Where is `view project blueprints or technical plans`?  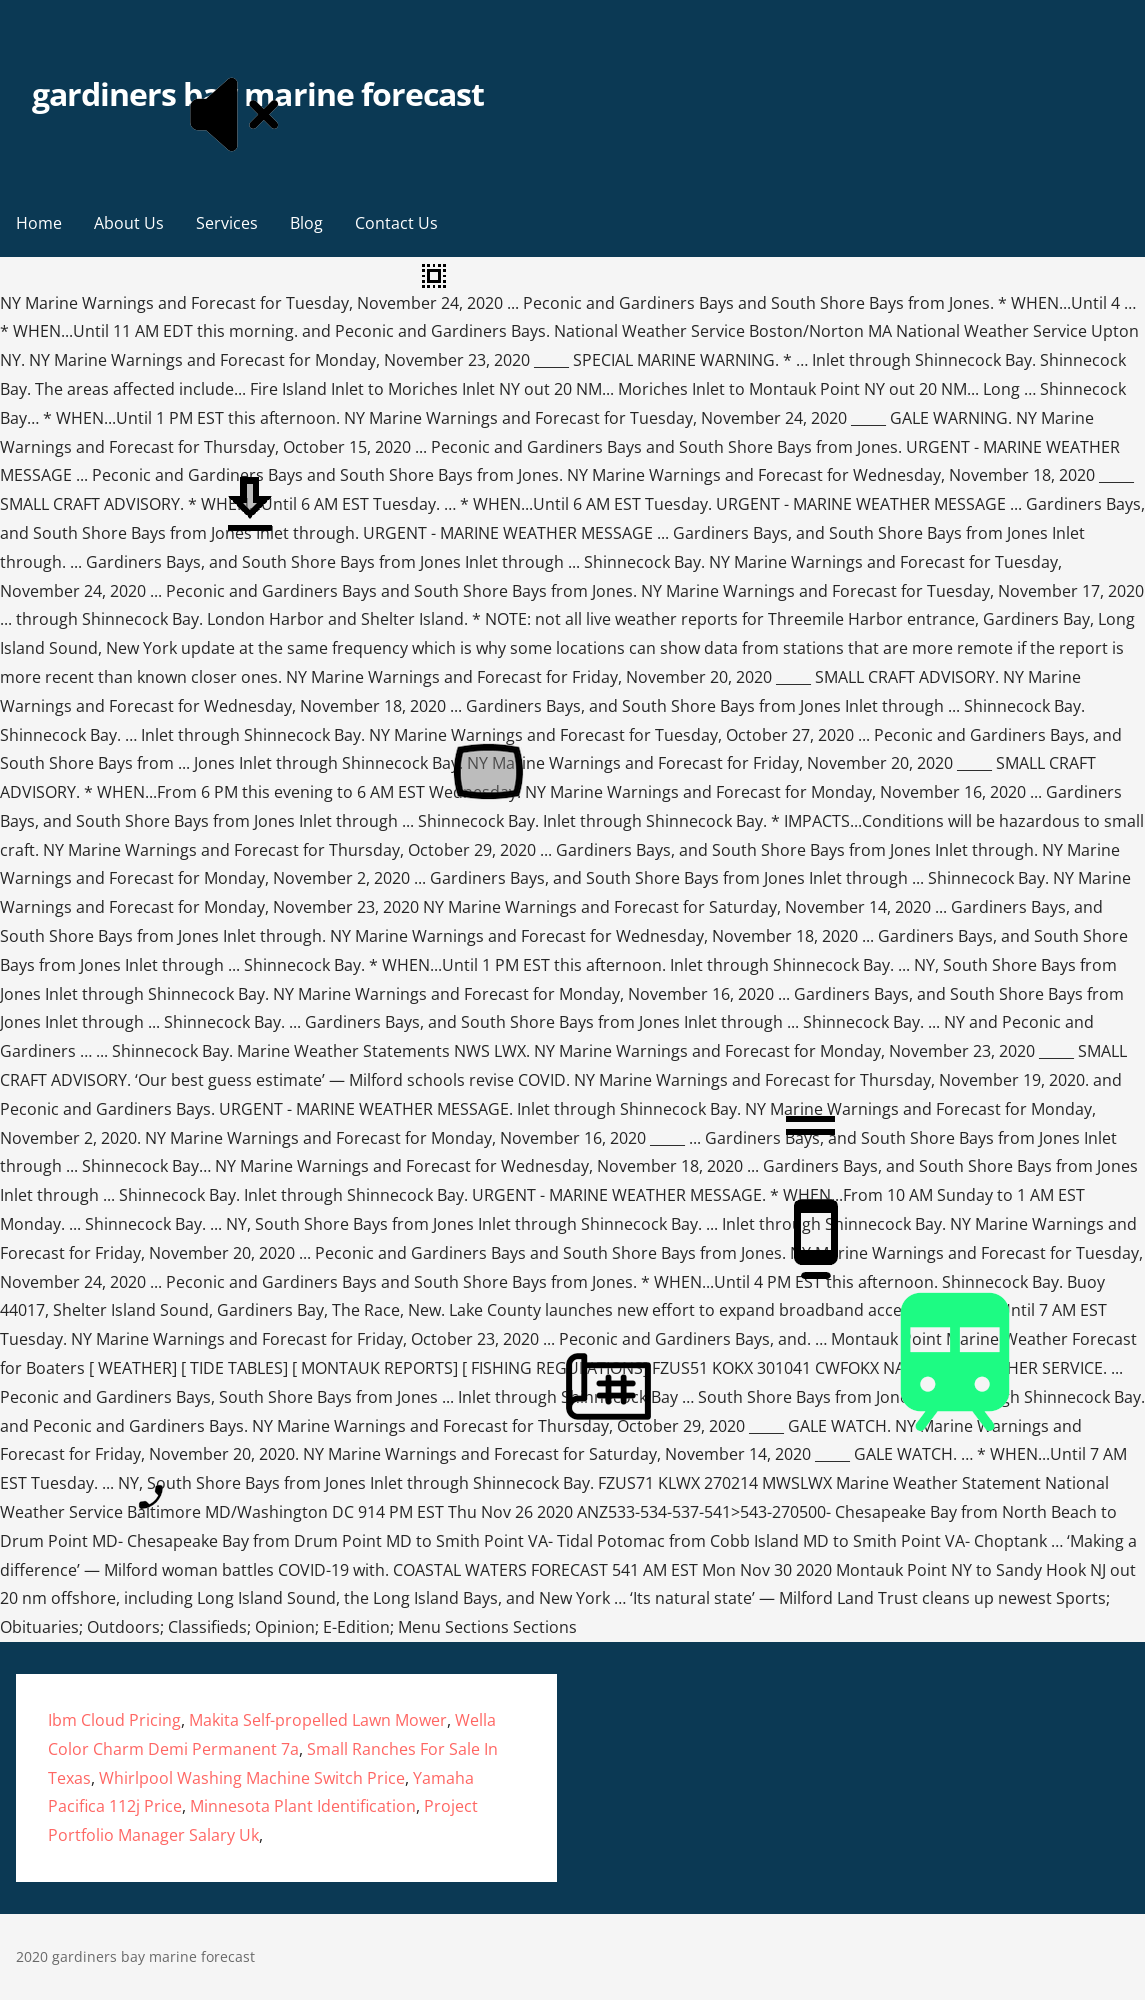
view project blueprints or technical plans is located at coordinates (608, 1389).